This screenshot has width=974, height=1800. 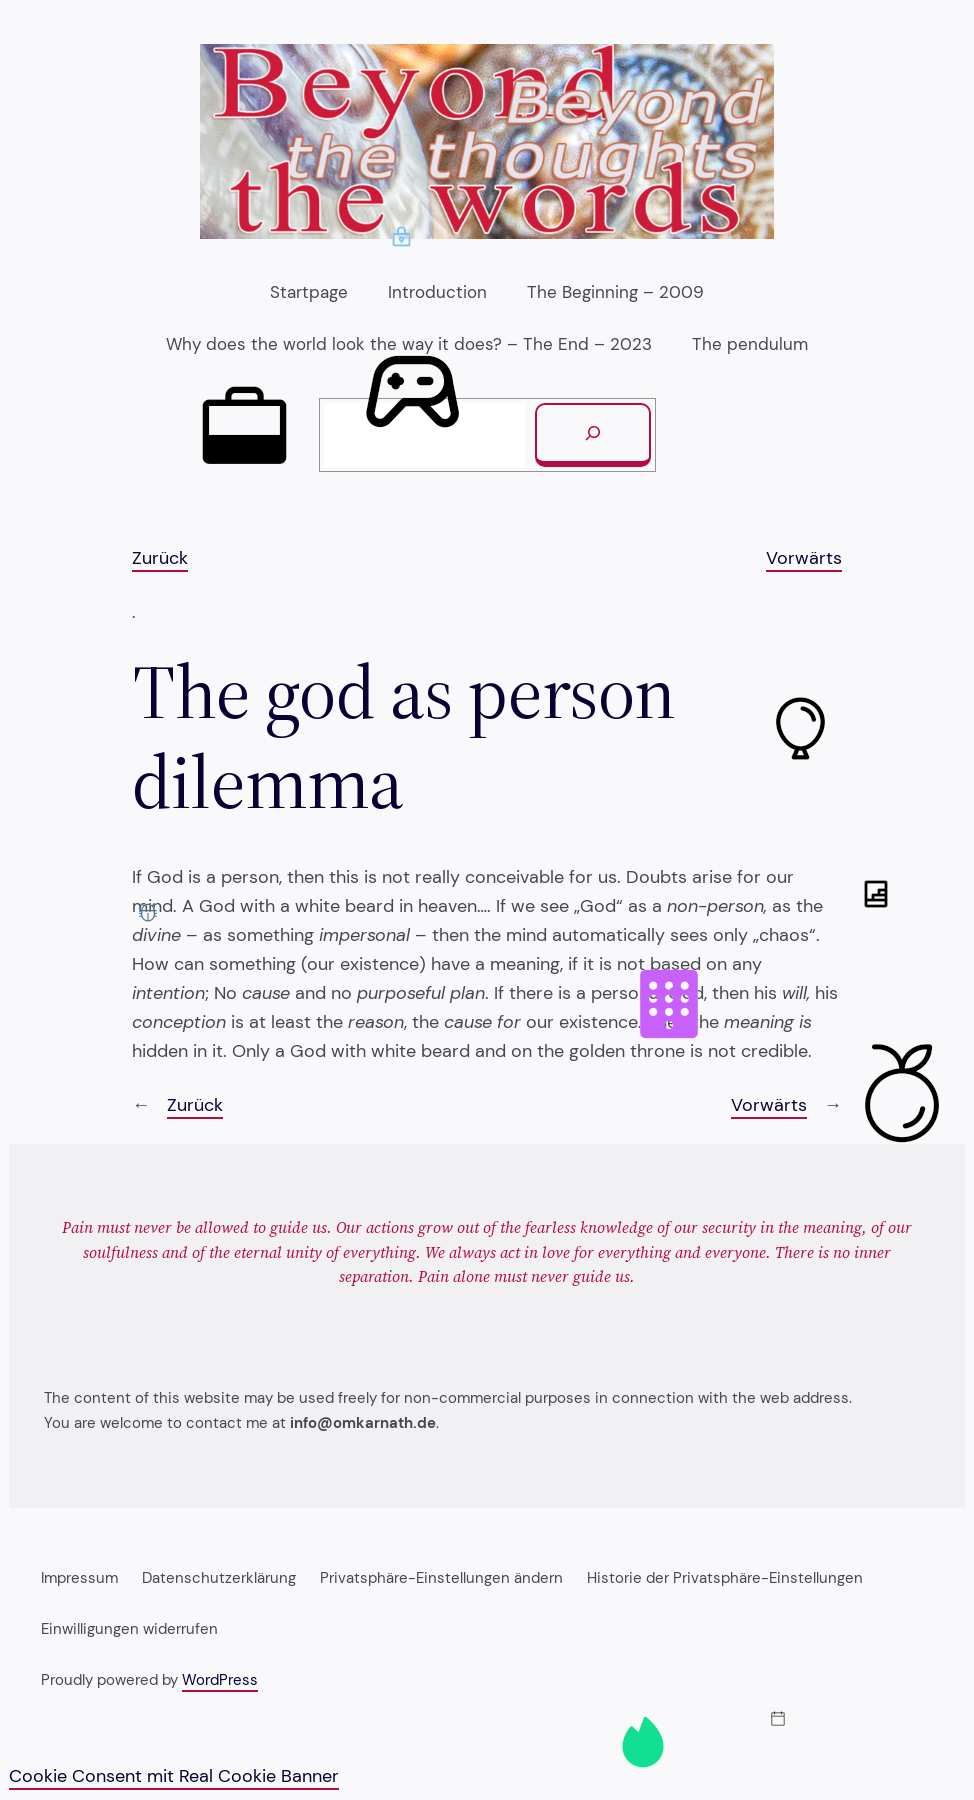 I want to click on access gaming features or settings, so click(x=412, y=389).